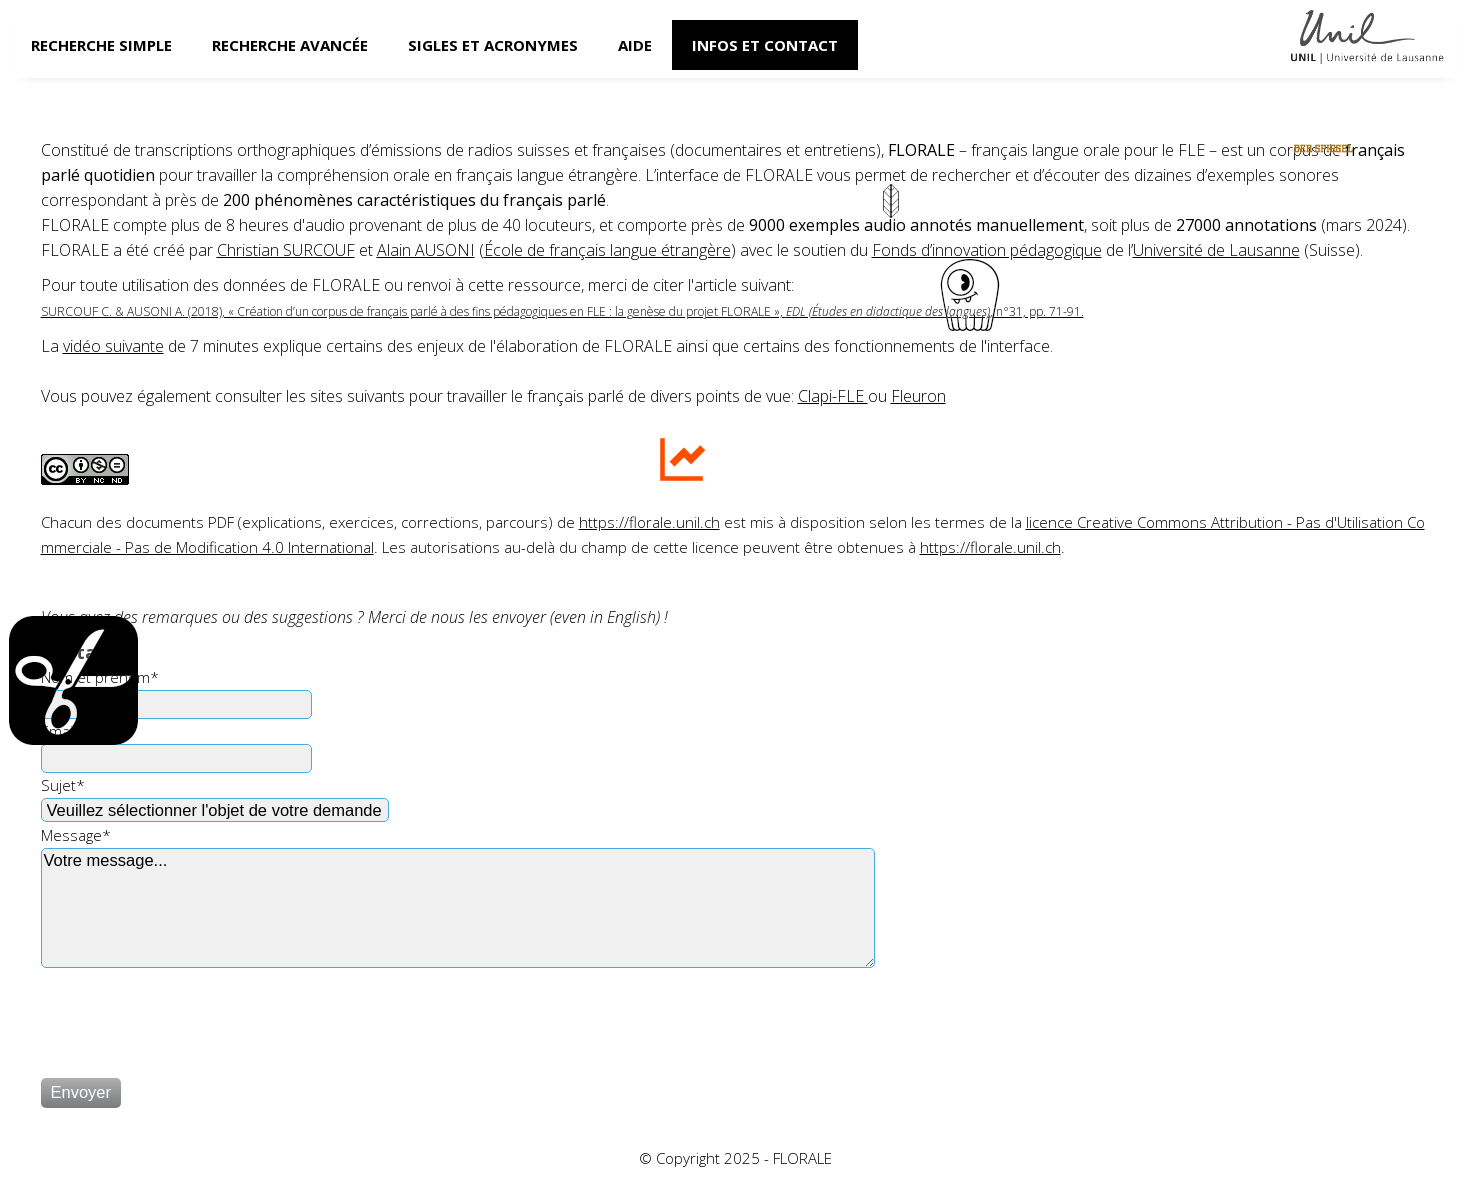  Describe the element at coordinates (891, 201) in the screenshot. I see `folium mapping library logo` at that location.